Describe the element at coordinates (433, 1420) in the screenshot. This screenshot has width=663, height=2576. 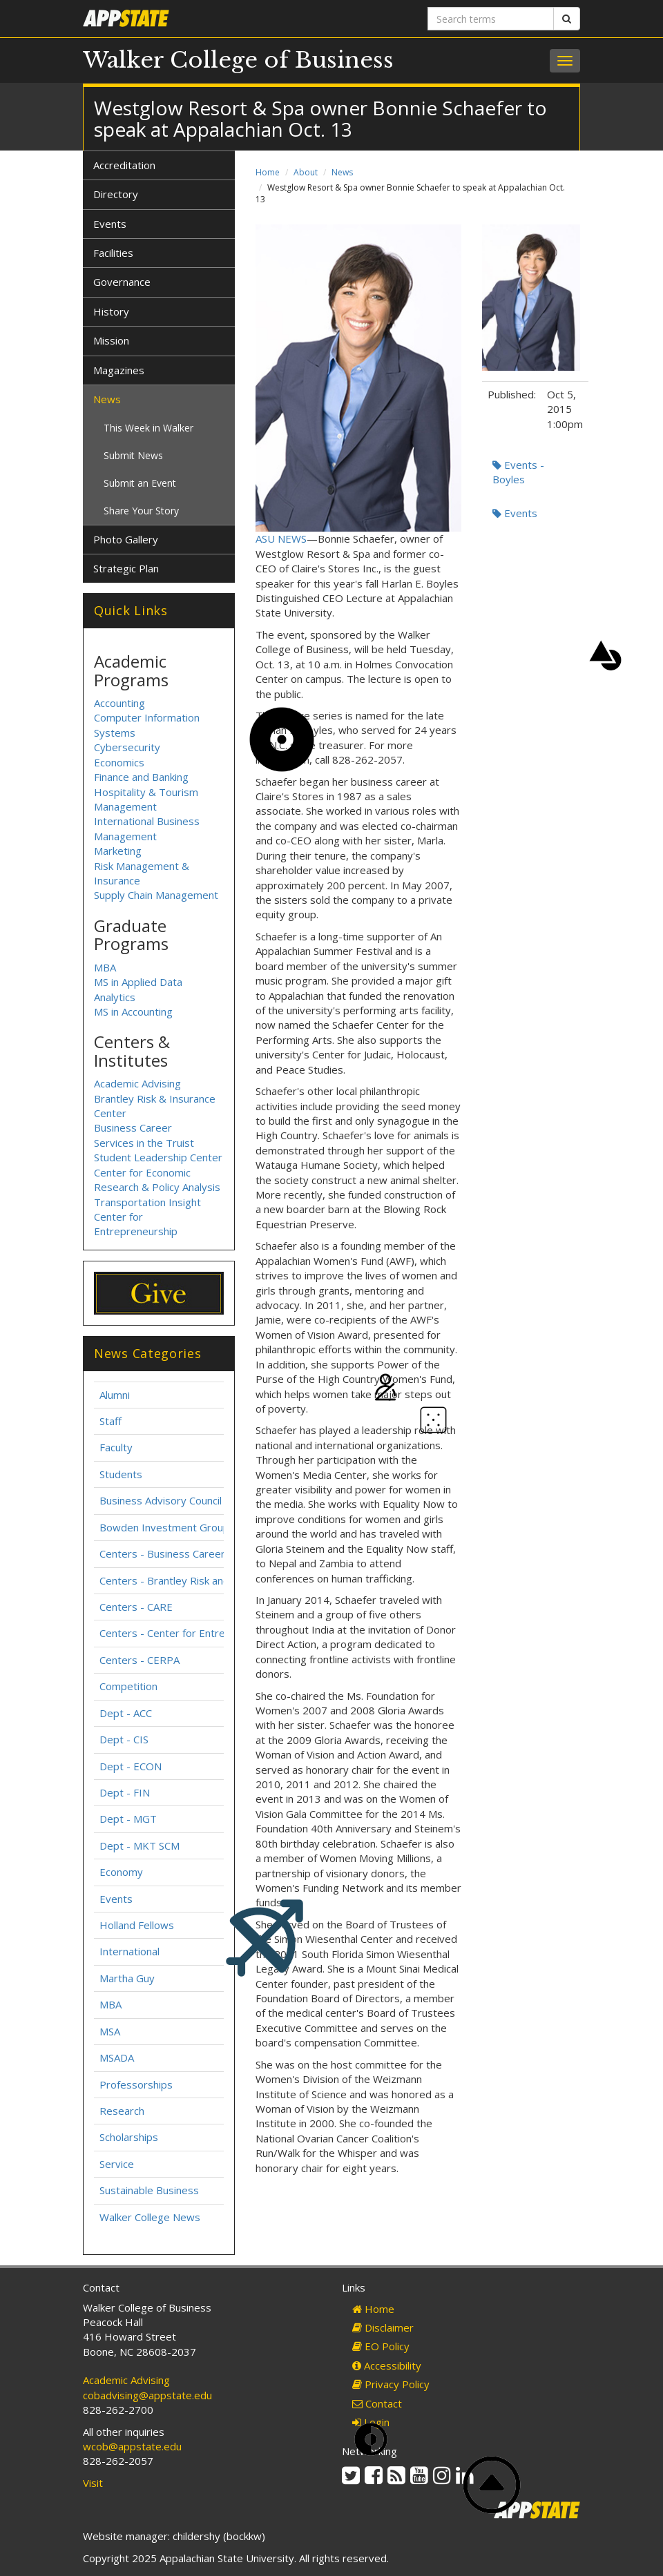
I see `randomize or shuffle content` at that location.